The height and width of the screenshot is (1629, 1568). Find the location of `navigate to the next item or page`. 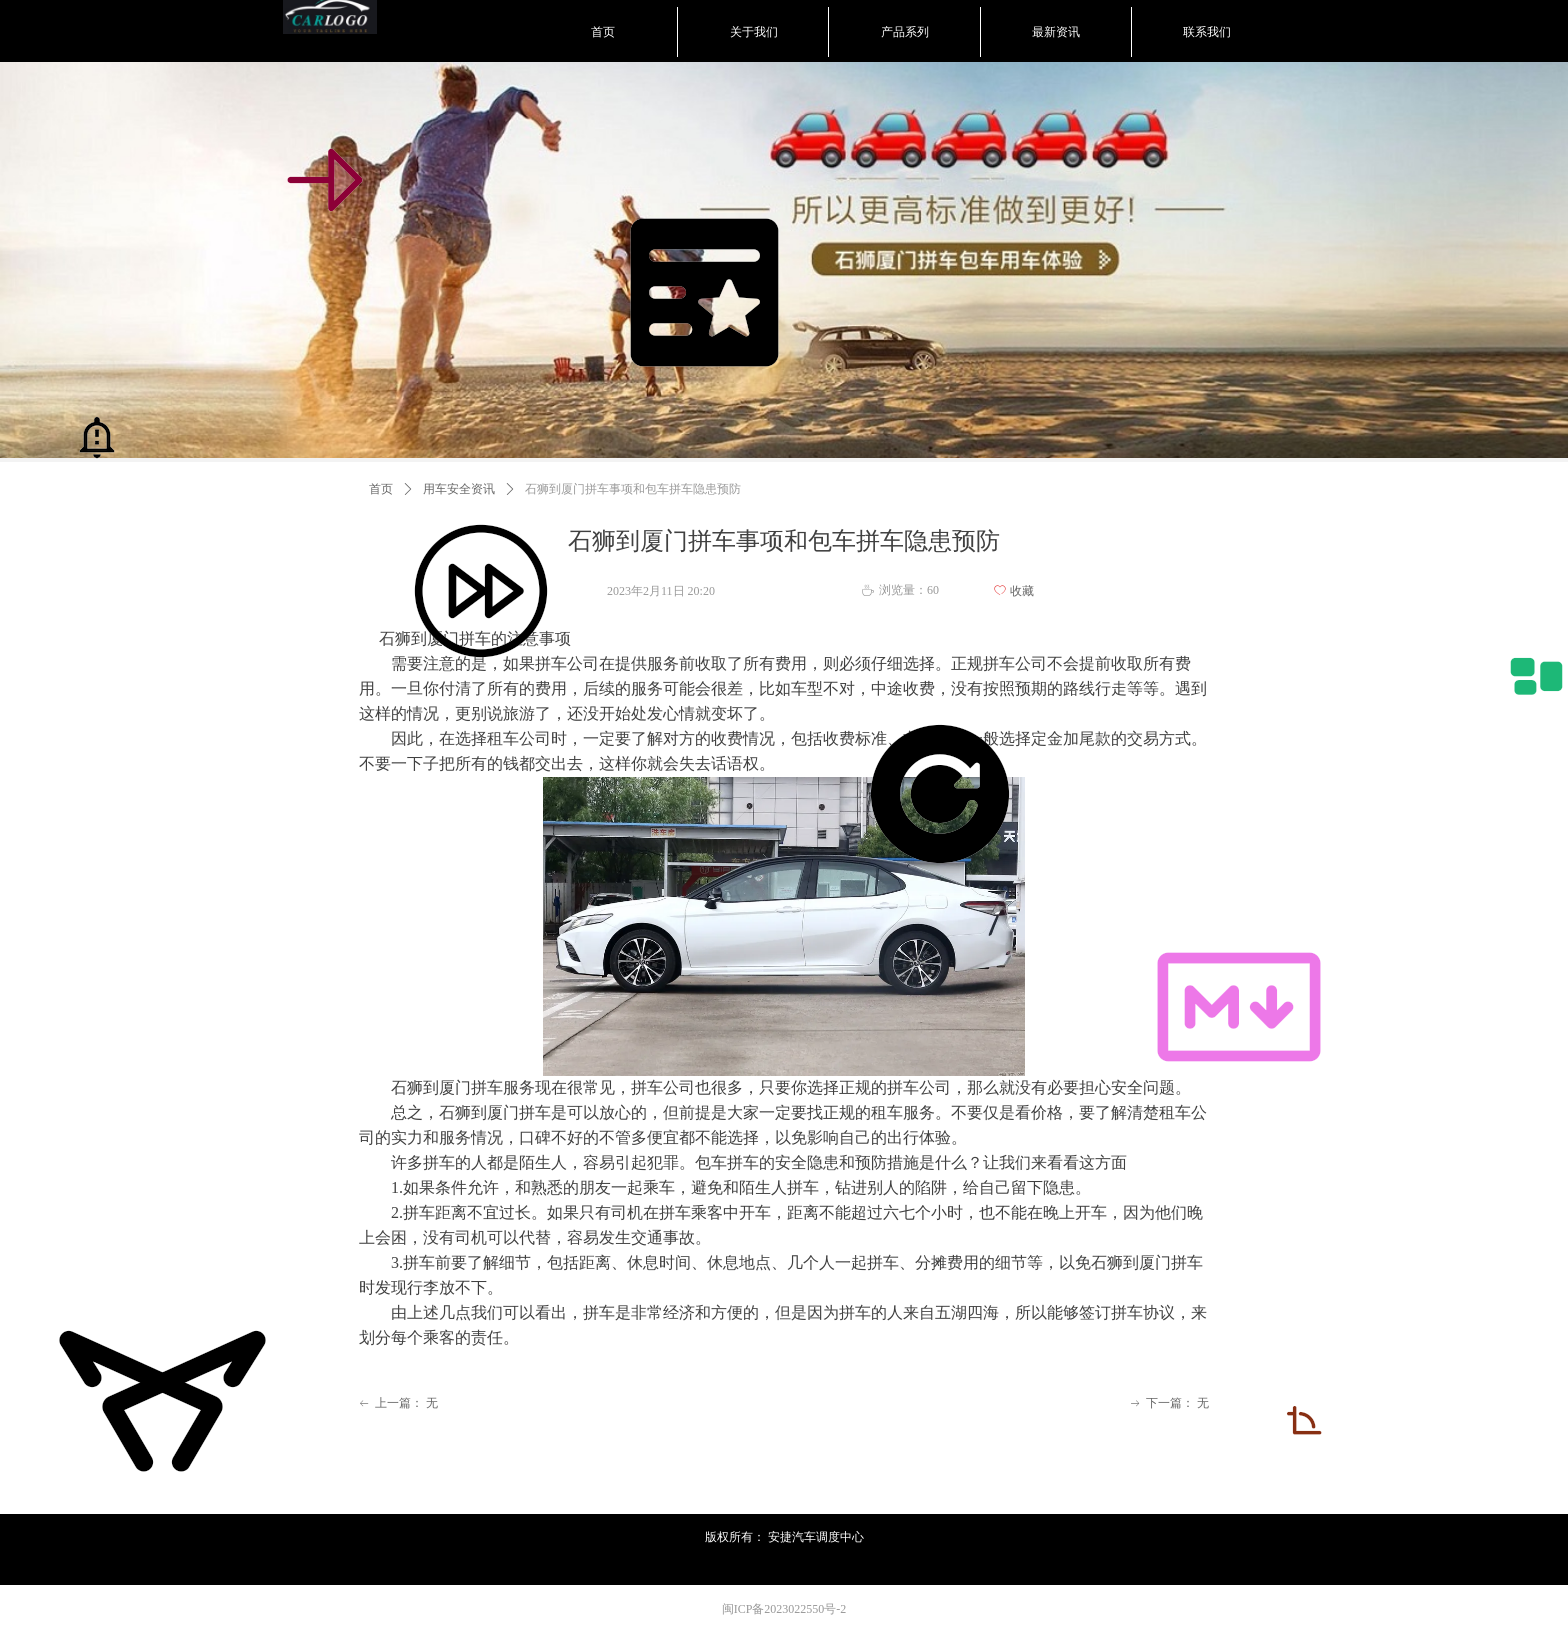

navigate to the next item or page is located at coordinates (325, 180).